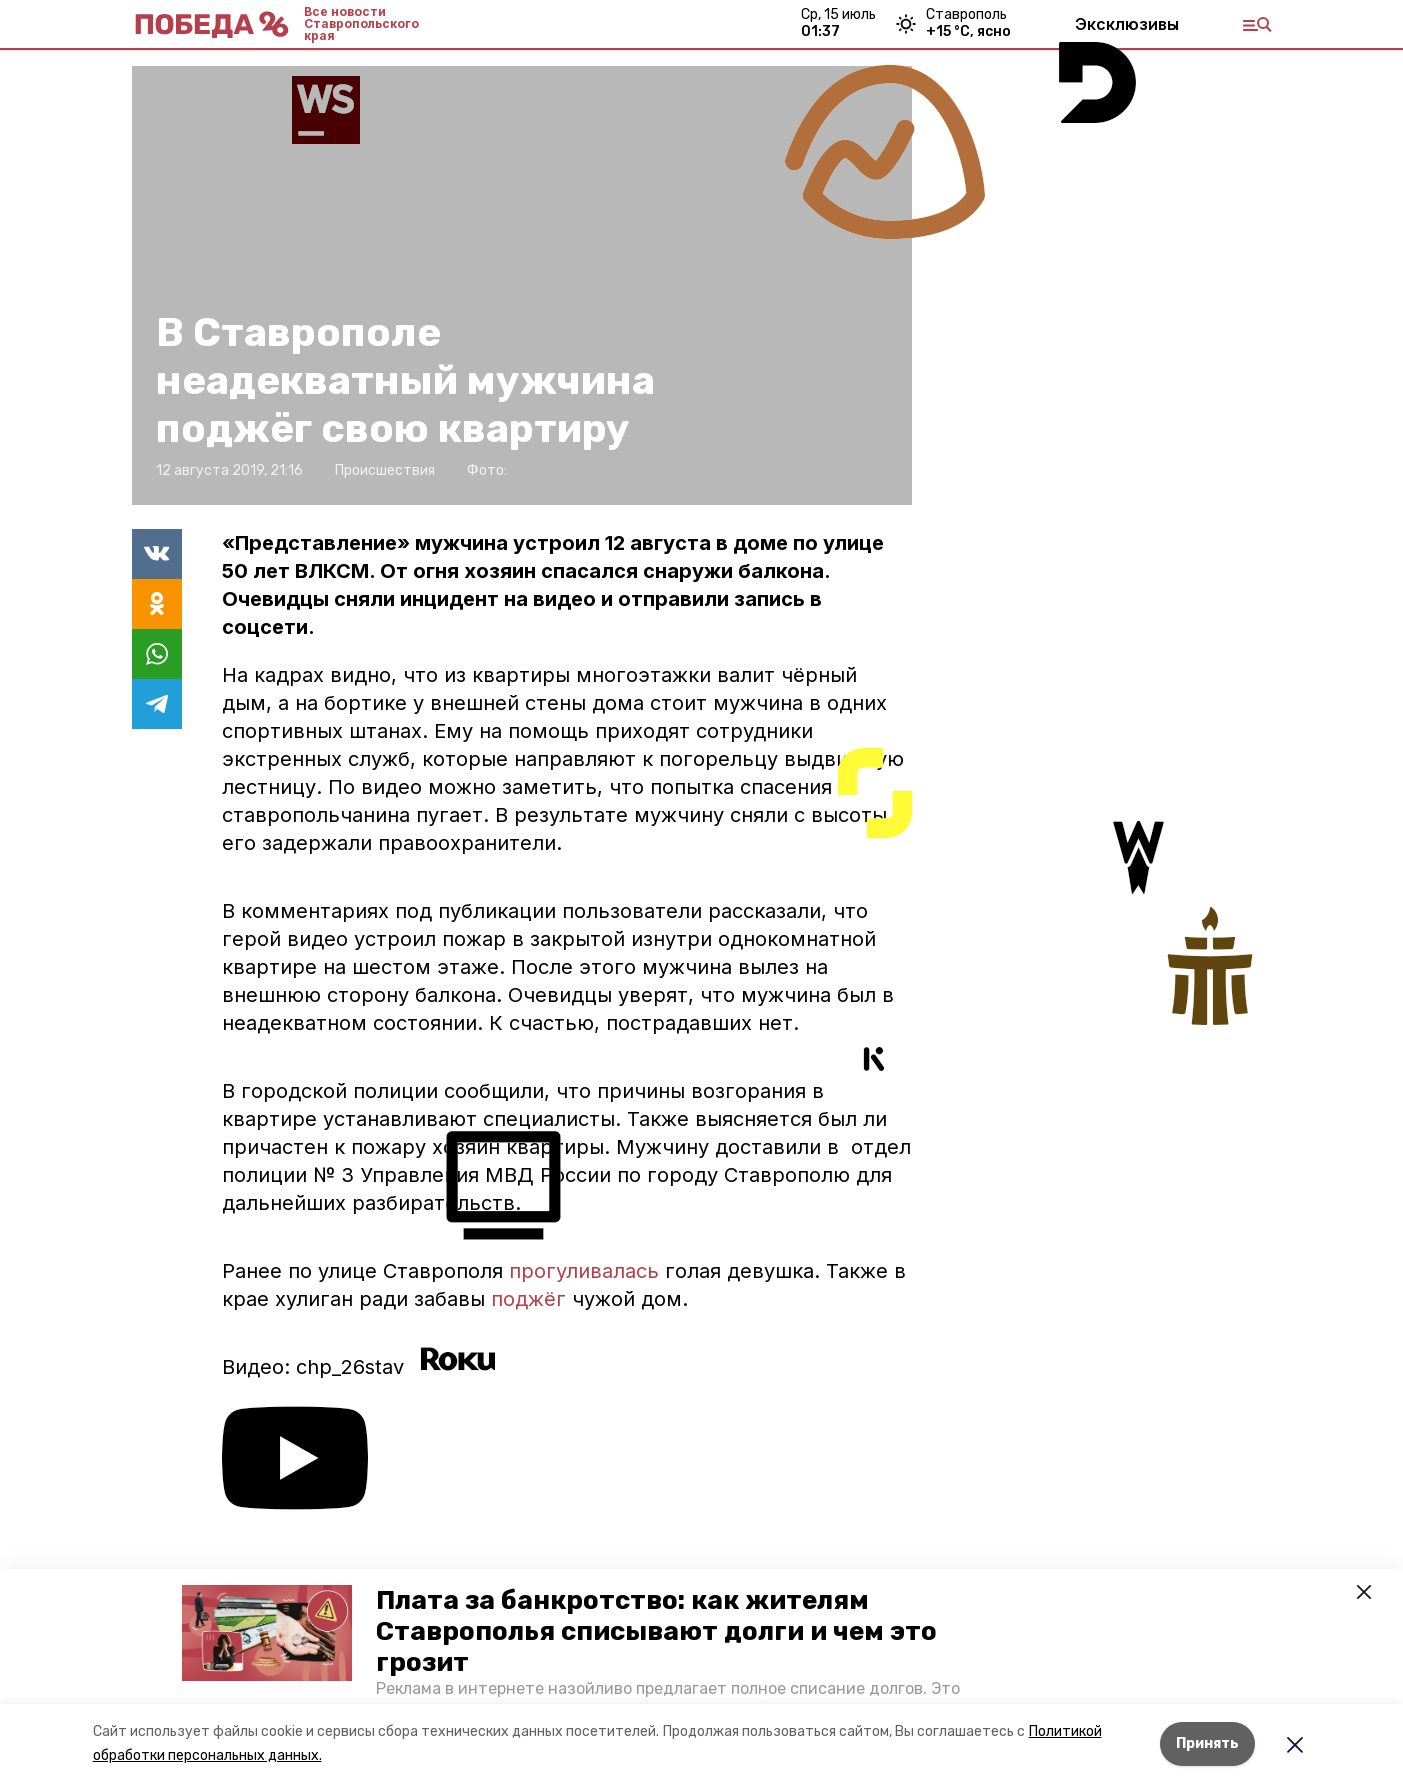  I want to click on open YouTube app, so click(295, 1458).